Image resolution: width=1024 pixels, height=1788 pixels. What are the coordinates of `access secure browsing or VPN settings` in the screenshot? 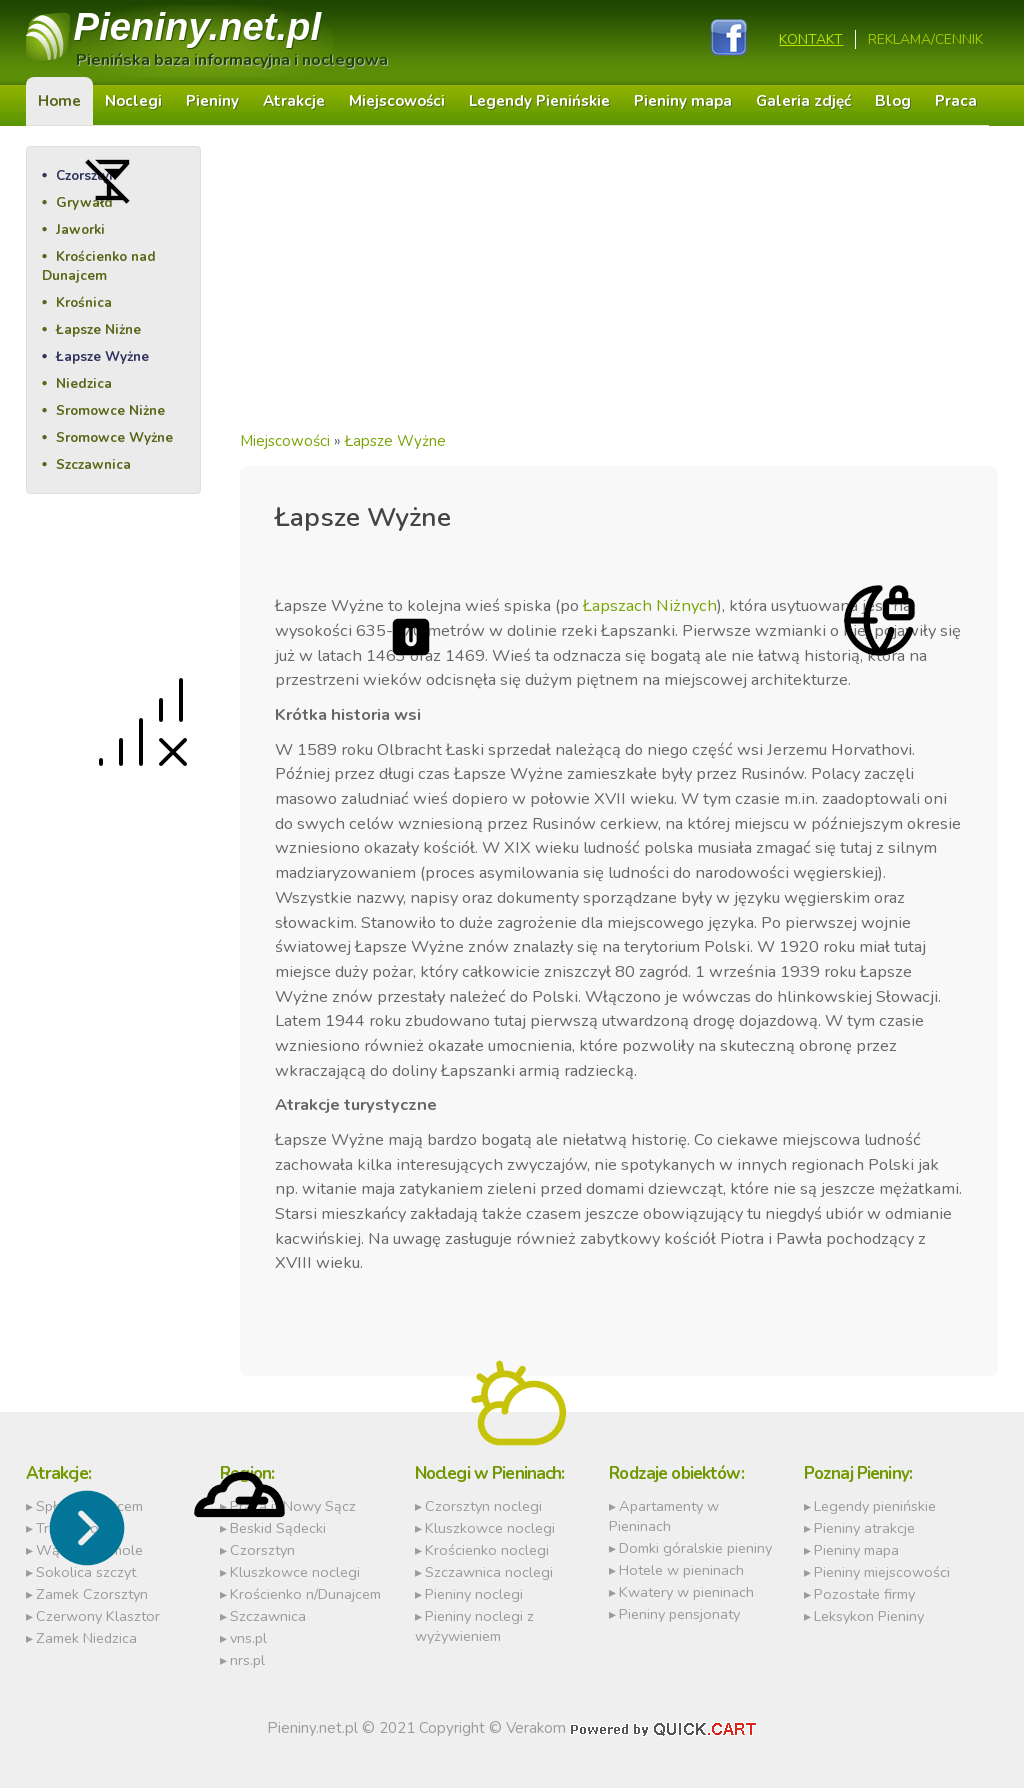 It's located at (879, 620).